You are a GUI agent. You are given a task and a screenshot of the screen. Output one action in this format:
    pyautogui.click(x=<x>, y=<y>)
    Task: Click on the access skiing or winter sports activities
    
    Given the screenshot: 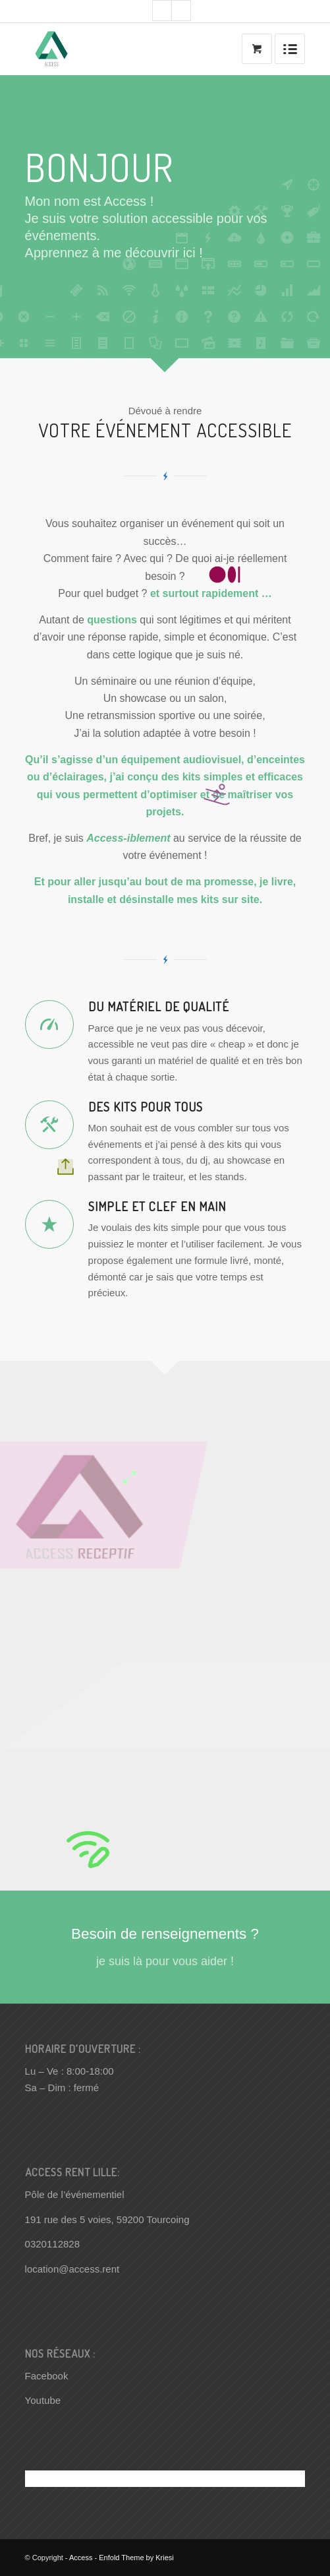 What is the action you would take?
    pyautogui.click(x=217, y=795)
    